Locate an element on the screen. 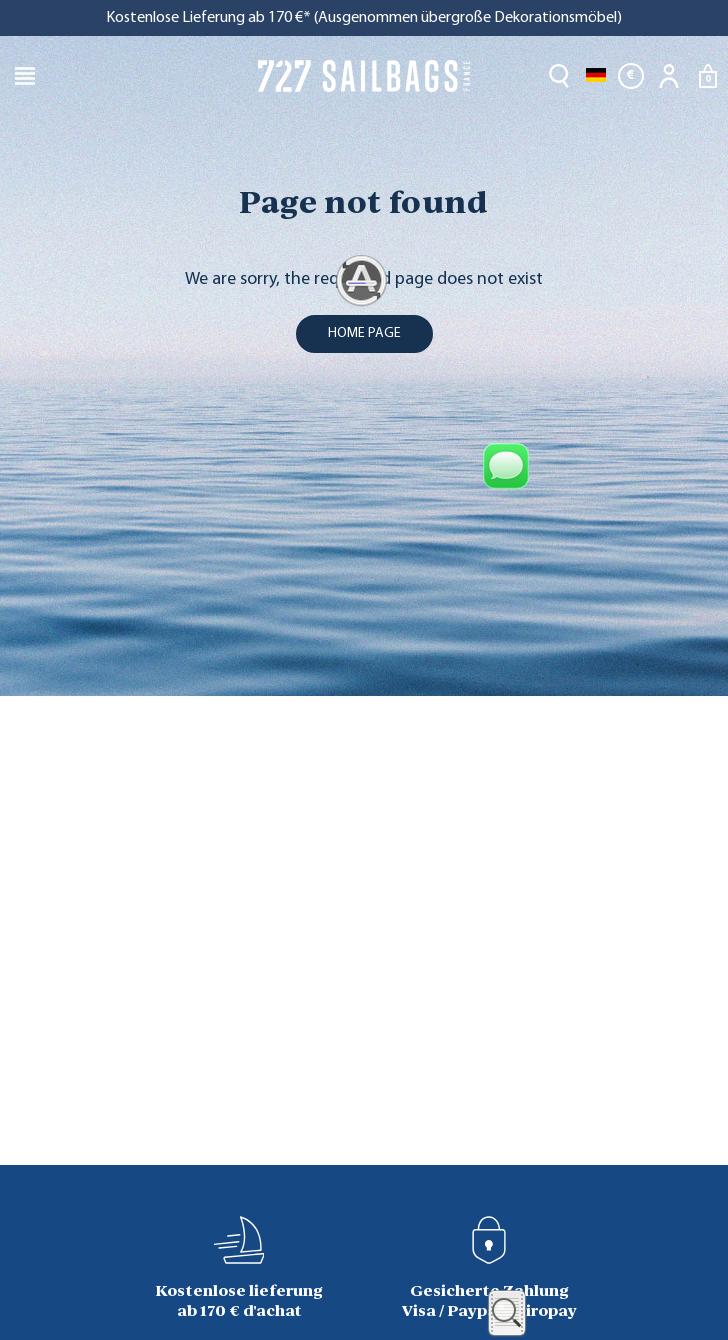 Image resolution: width=728 pixels, height=1340 pixels. open the software updater application is located at coordinates (361, 280).